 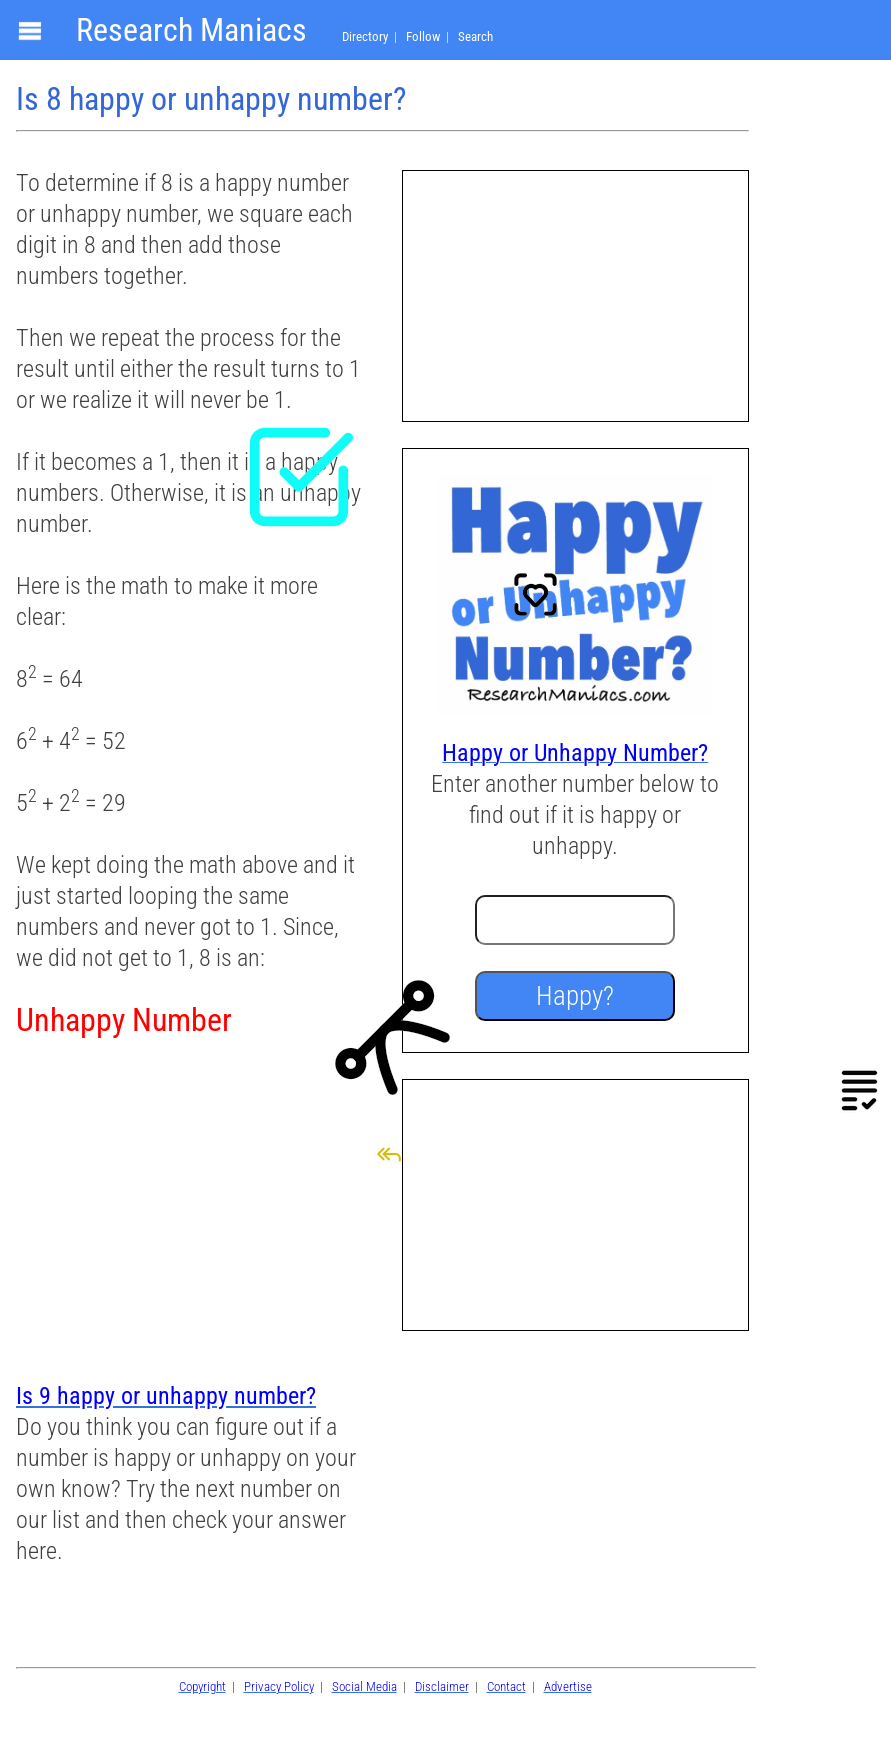 What do you see at coordinates (859, 1090) in the screenshot?
I see `view grading or assessment results` at bounding box center [859, 1090].